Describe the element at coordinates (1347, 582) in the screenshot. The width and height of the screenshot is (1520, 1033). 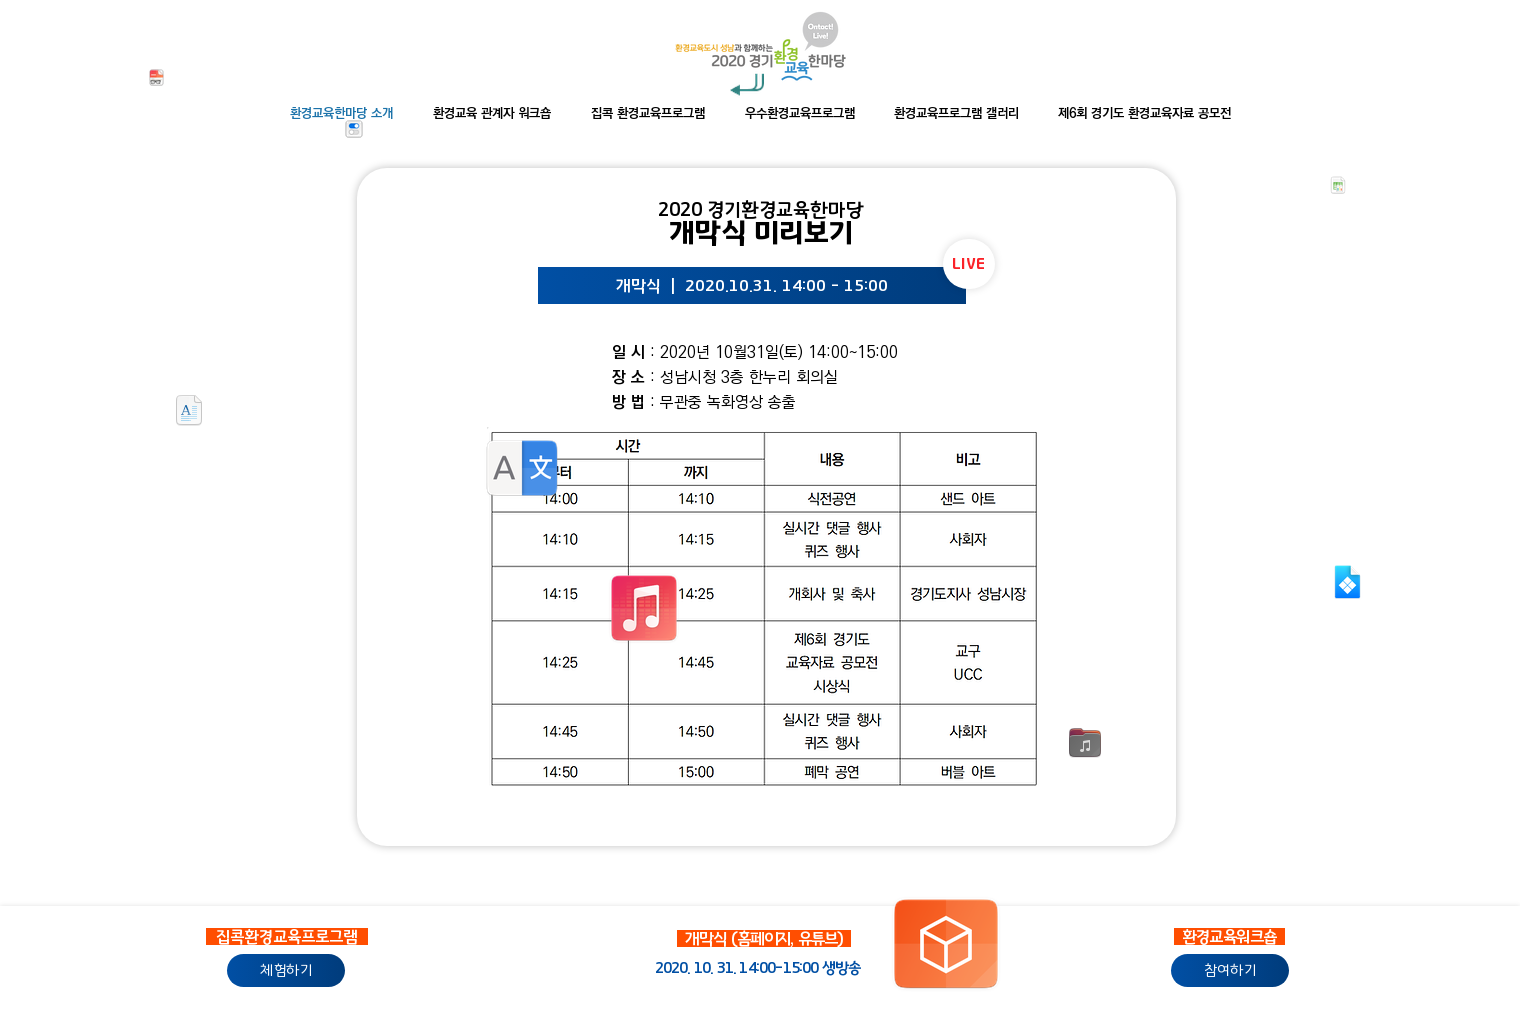
I see `windows control panel file running through wine compatibility layer` at that location.